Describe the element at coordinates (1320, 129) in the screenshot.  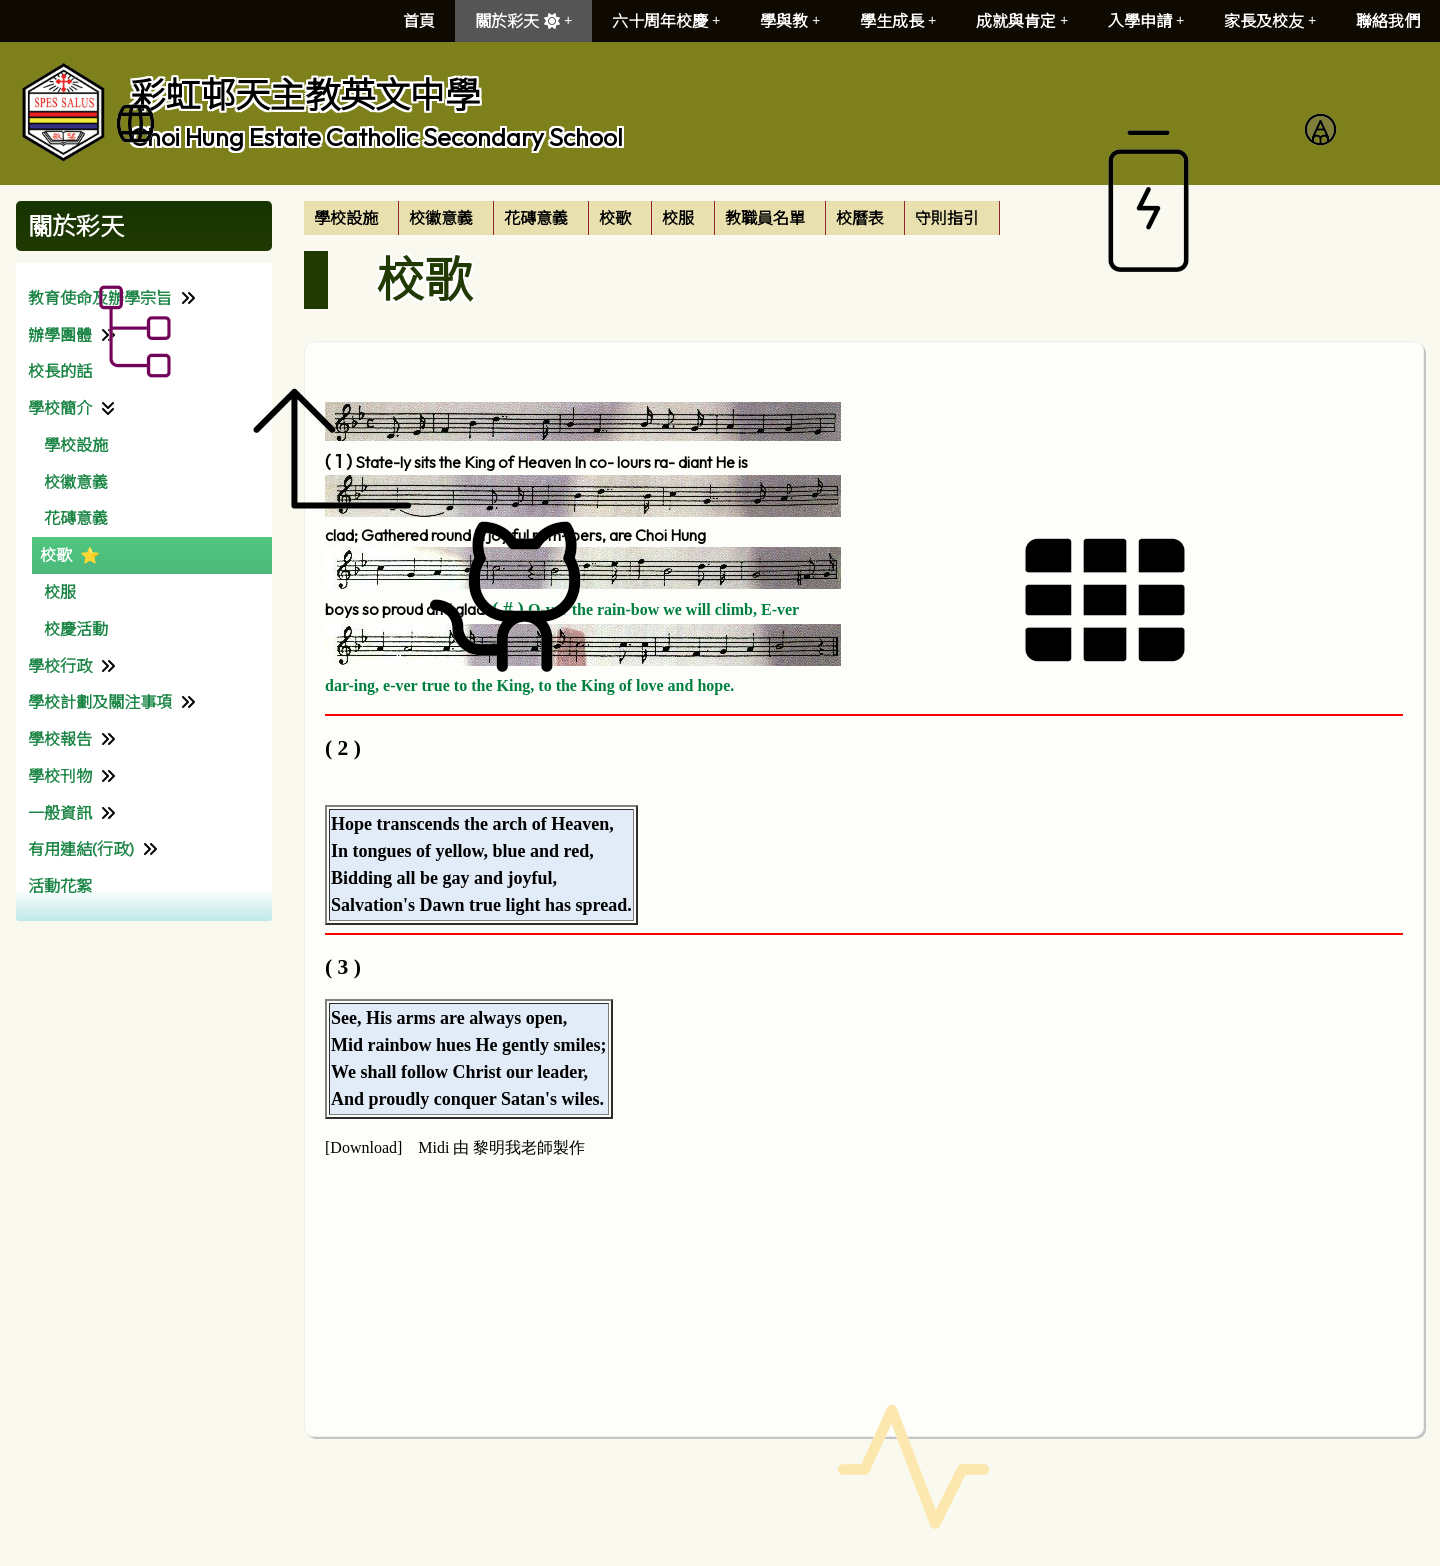
I see `edit or modify content` at that location.